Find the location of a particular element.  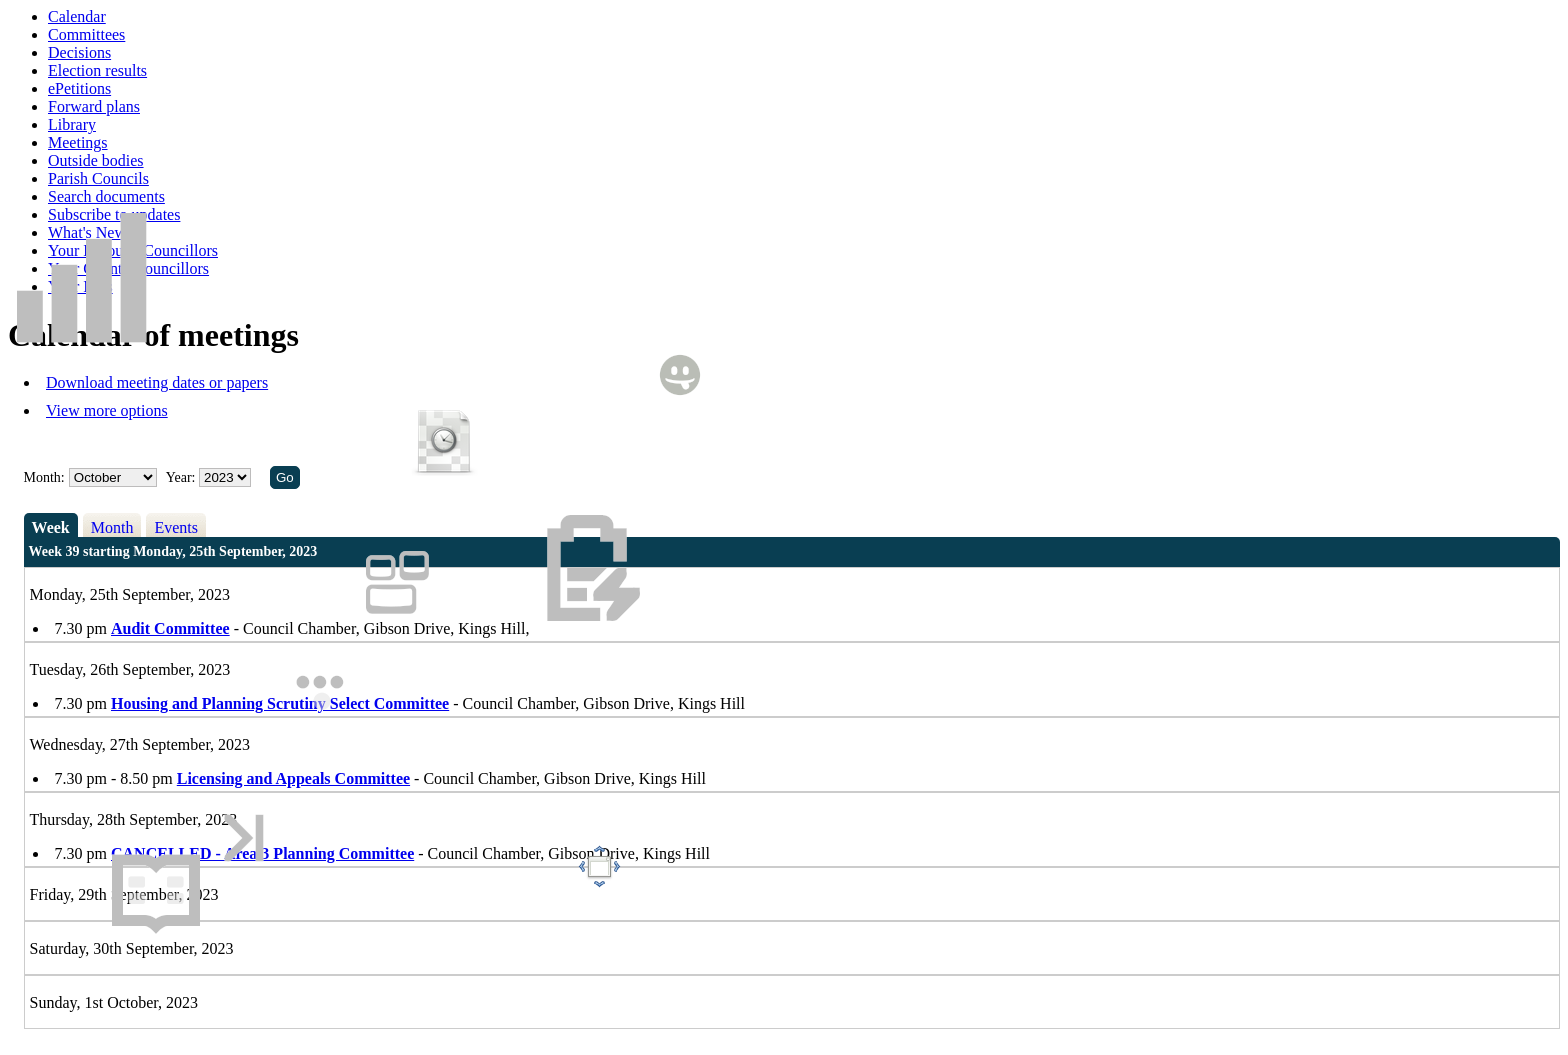

searching for available wireless networks is located at coordinates (322, 680).